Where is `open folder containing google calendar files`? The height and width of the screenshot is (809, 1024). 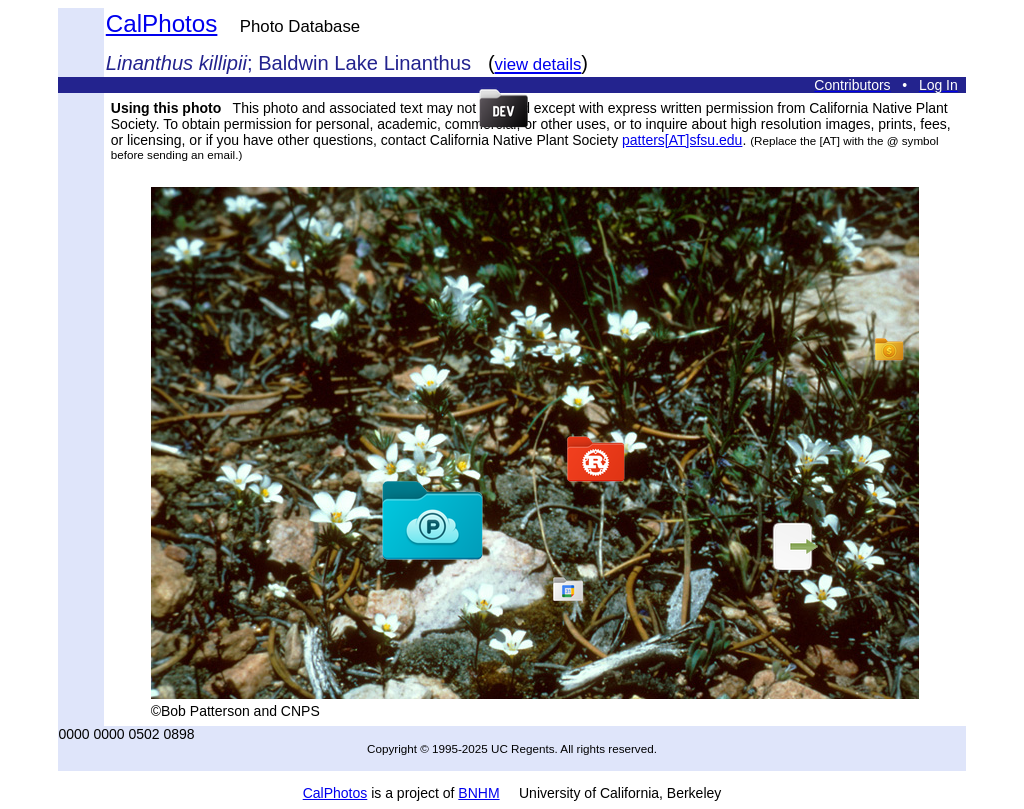 open folder containing google calendar files is located at coordinates (568, 590).